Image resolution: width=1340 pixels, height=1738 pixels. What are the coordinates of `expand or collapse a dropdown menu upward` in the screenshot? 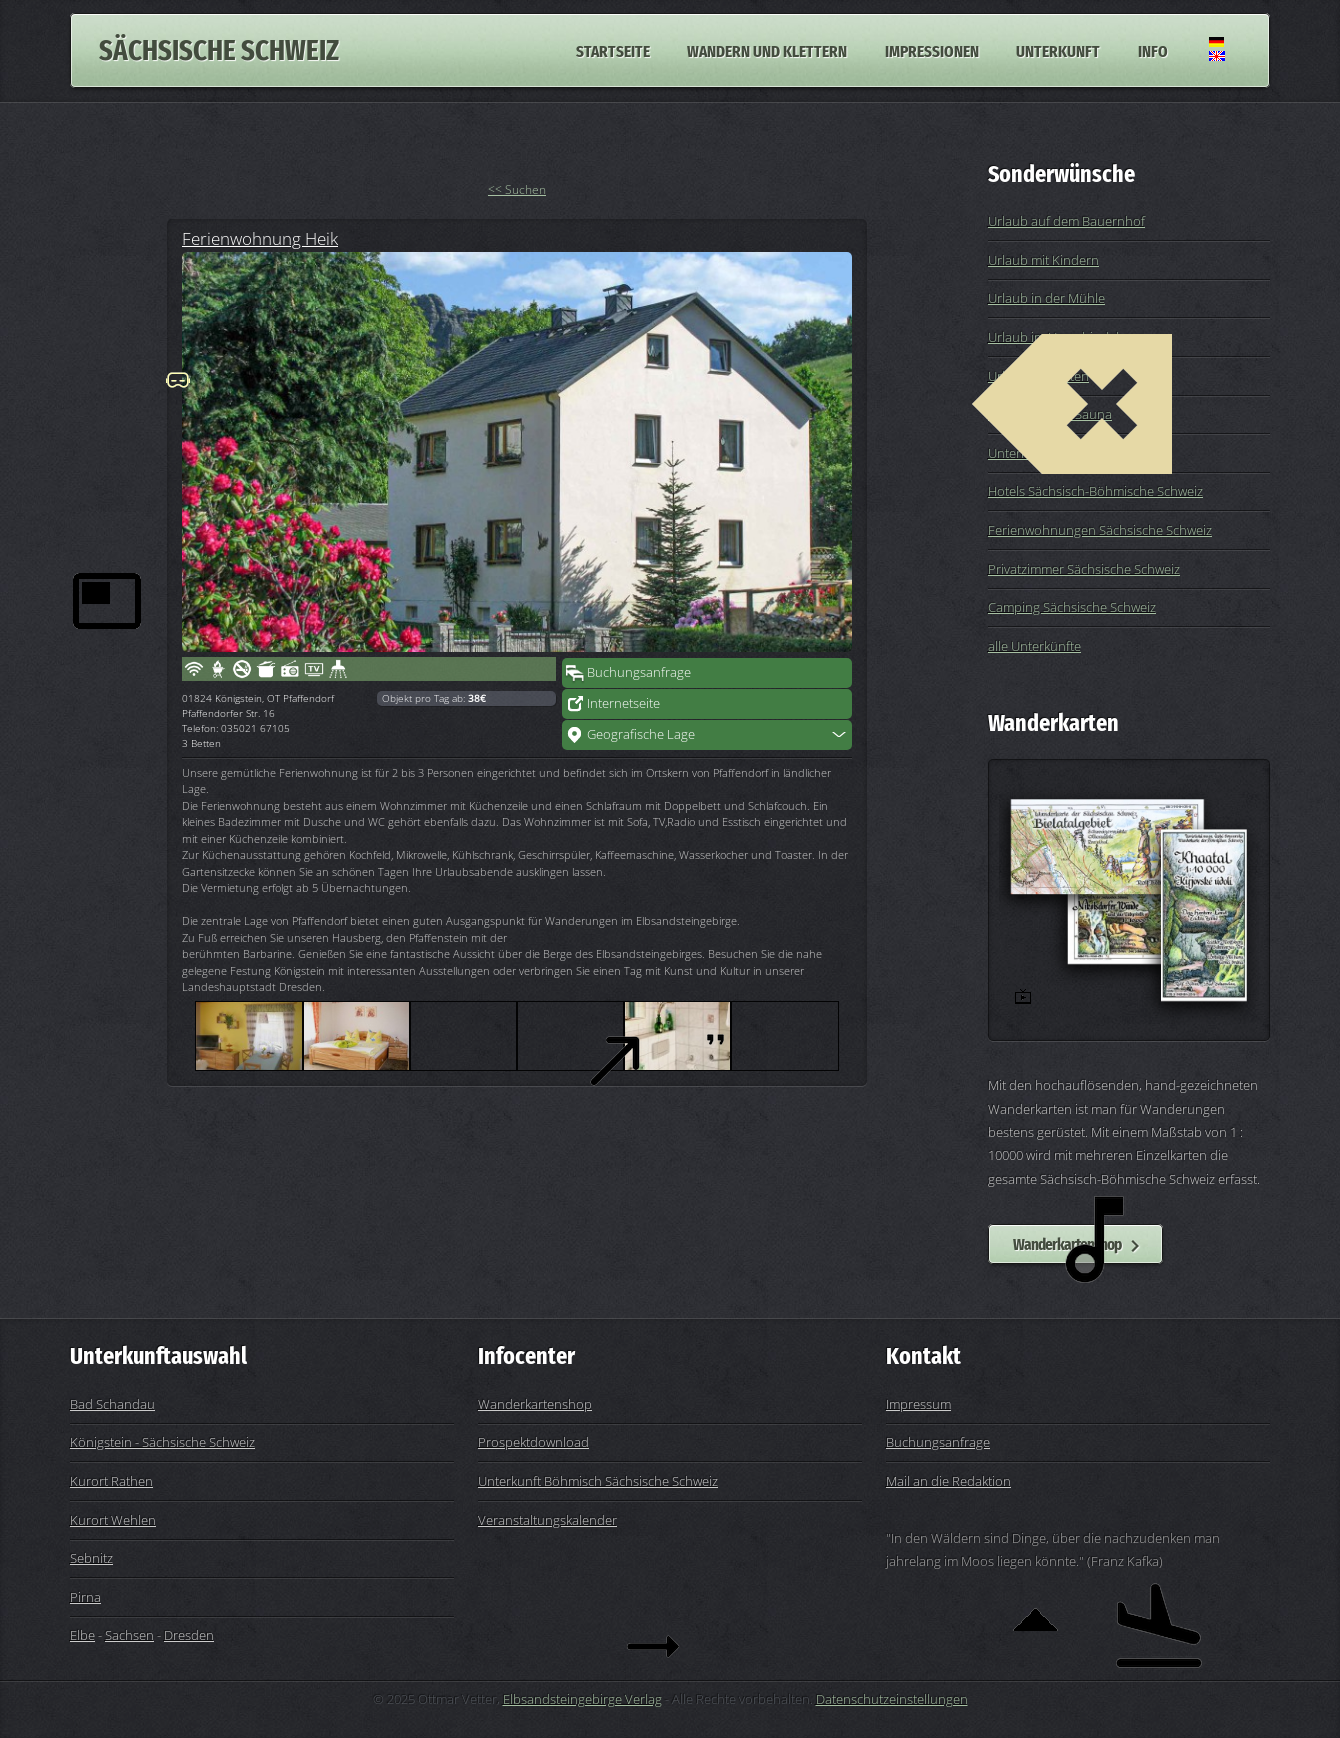 It's located at (1035, 1621).